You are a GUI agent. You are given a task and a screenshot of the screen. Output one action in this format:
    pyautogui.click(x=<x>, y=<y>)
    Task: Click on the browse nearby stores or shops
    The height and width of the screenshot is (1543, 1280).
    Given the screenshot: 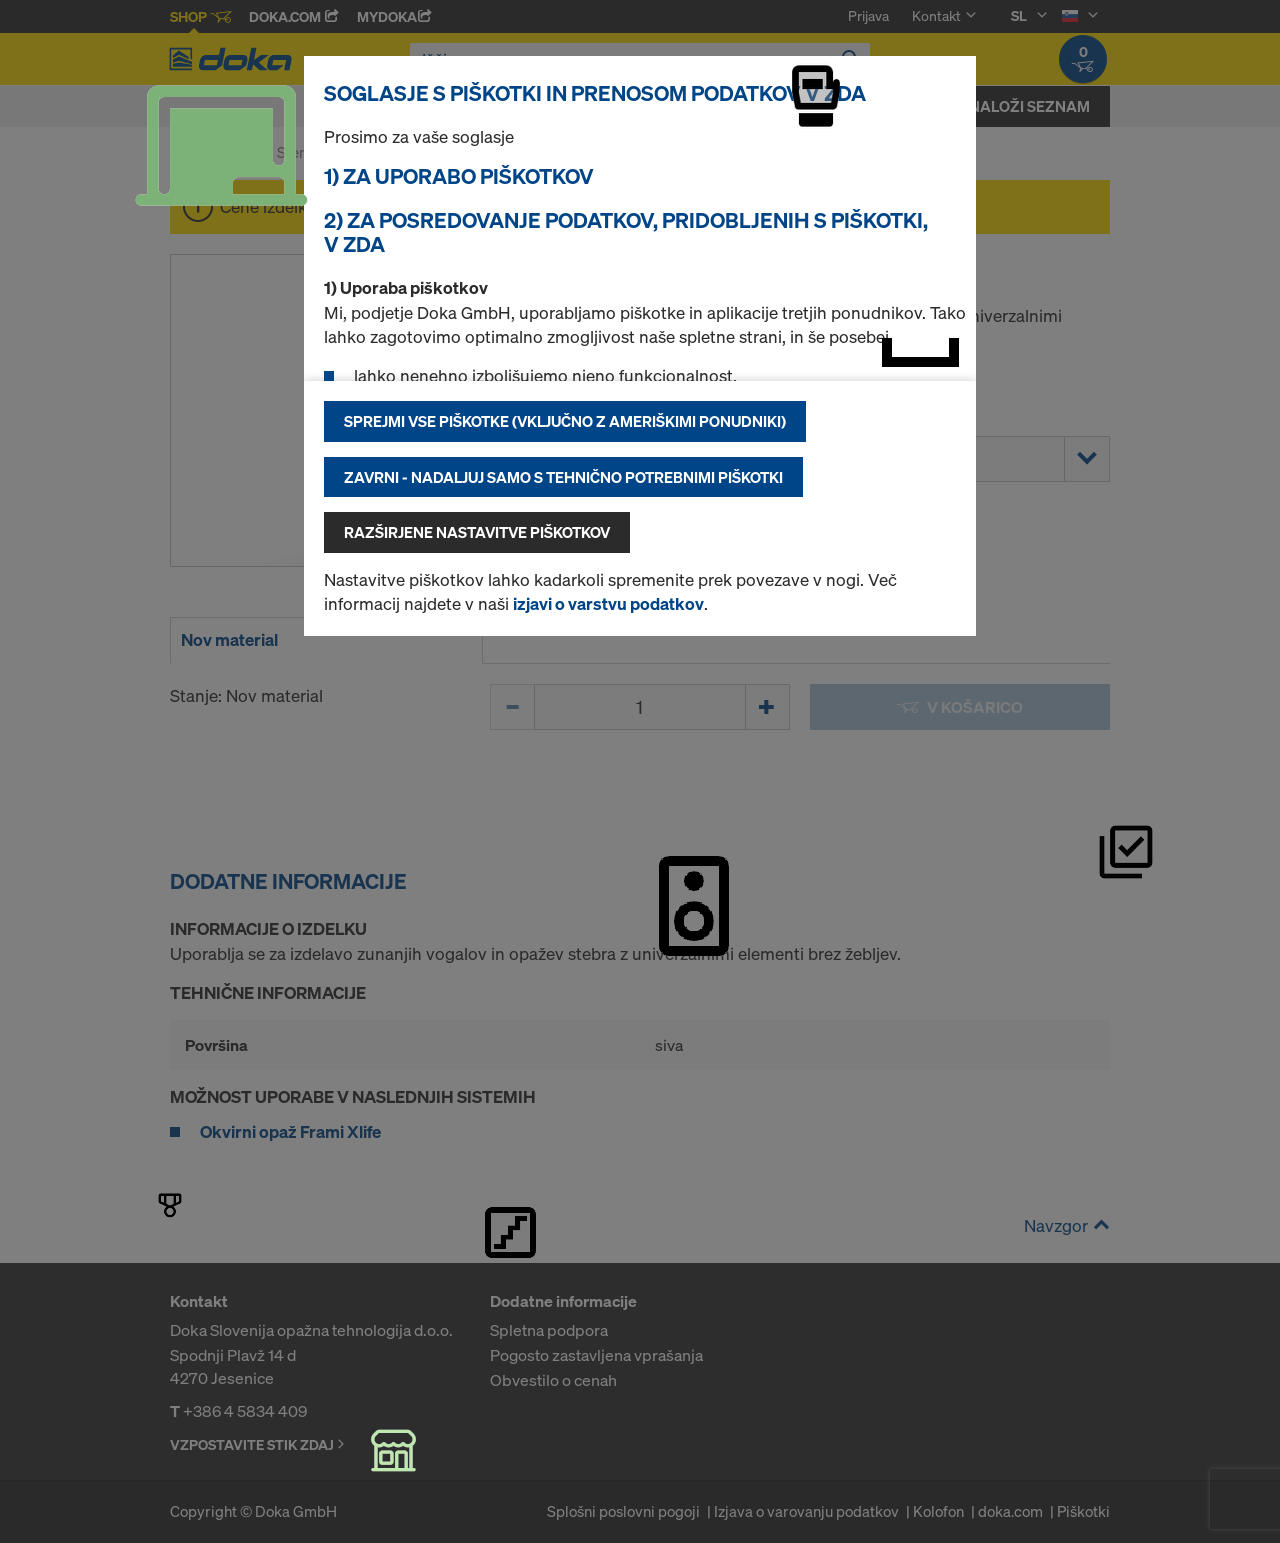 What is the action you would take?
    pyautogui.click(x=393, y=1450)
    